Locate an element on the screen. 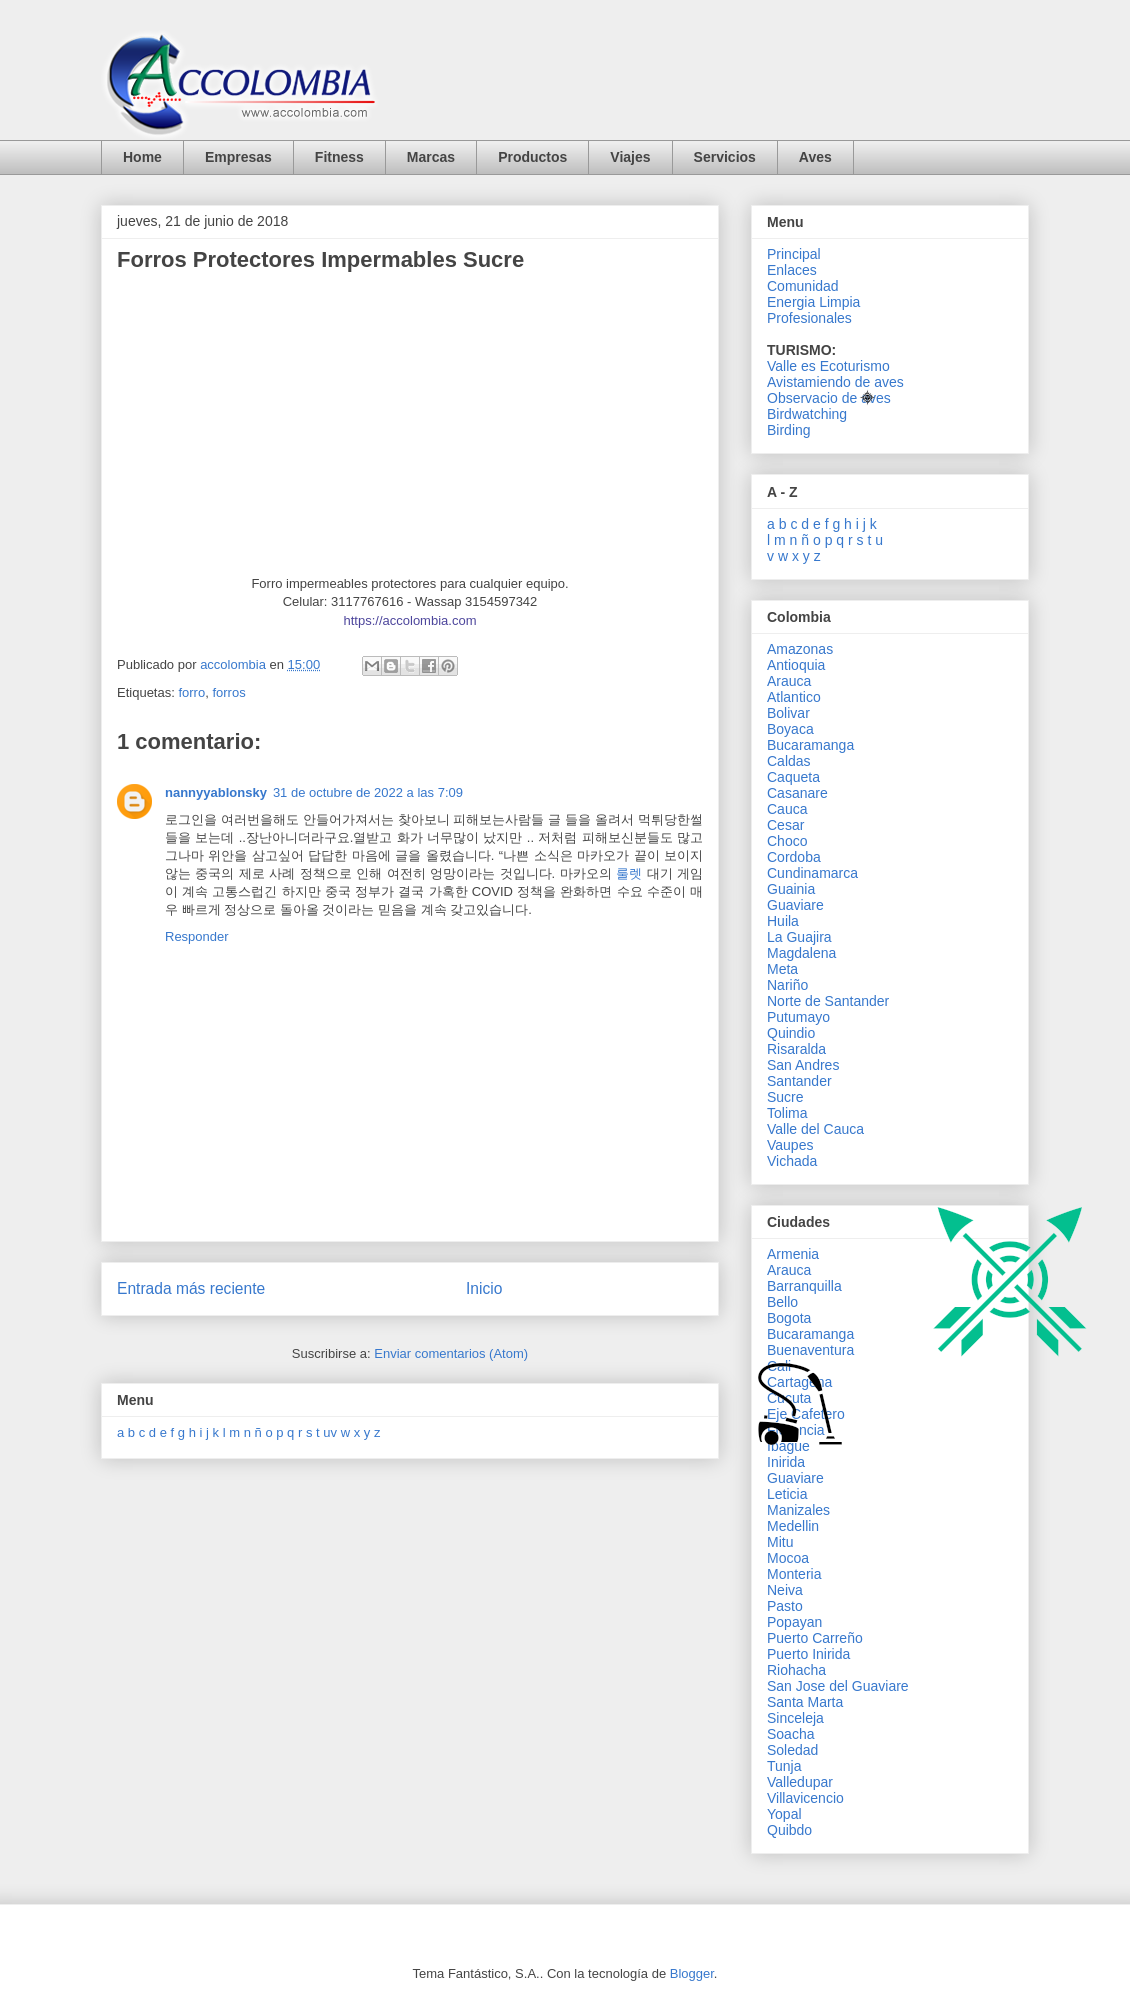 The width and height of the screenshot is (1130, 2014). decorative sun emblem for fantasy or medieval-themed game interface is located at coordinates (867, 397).